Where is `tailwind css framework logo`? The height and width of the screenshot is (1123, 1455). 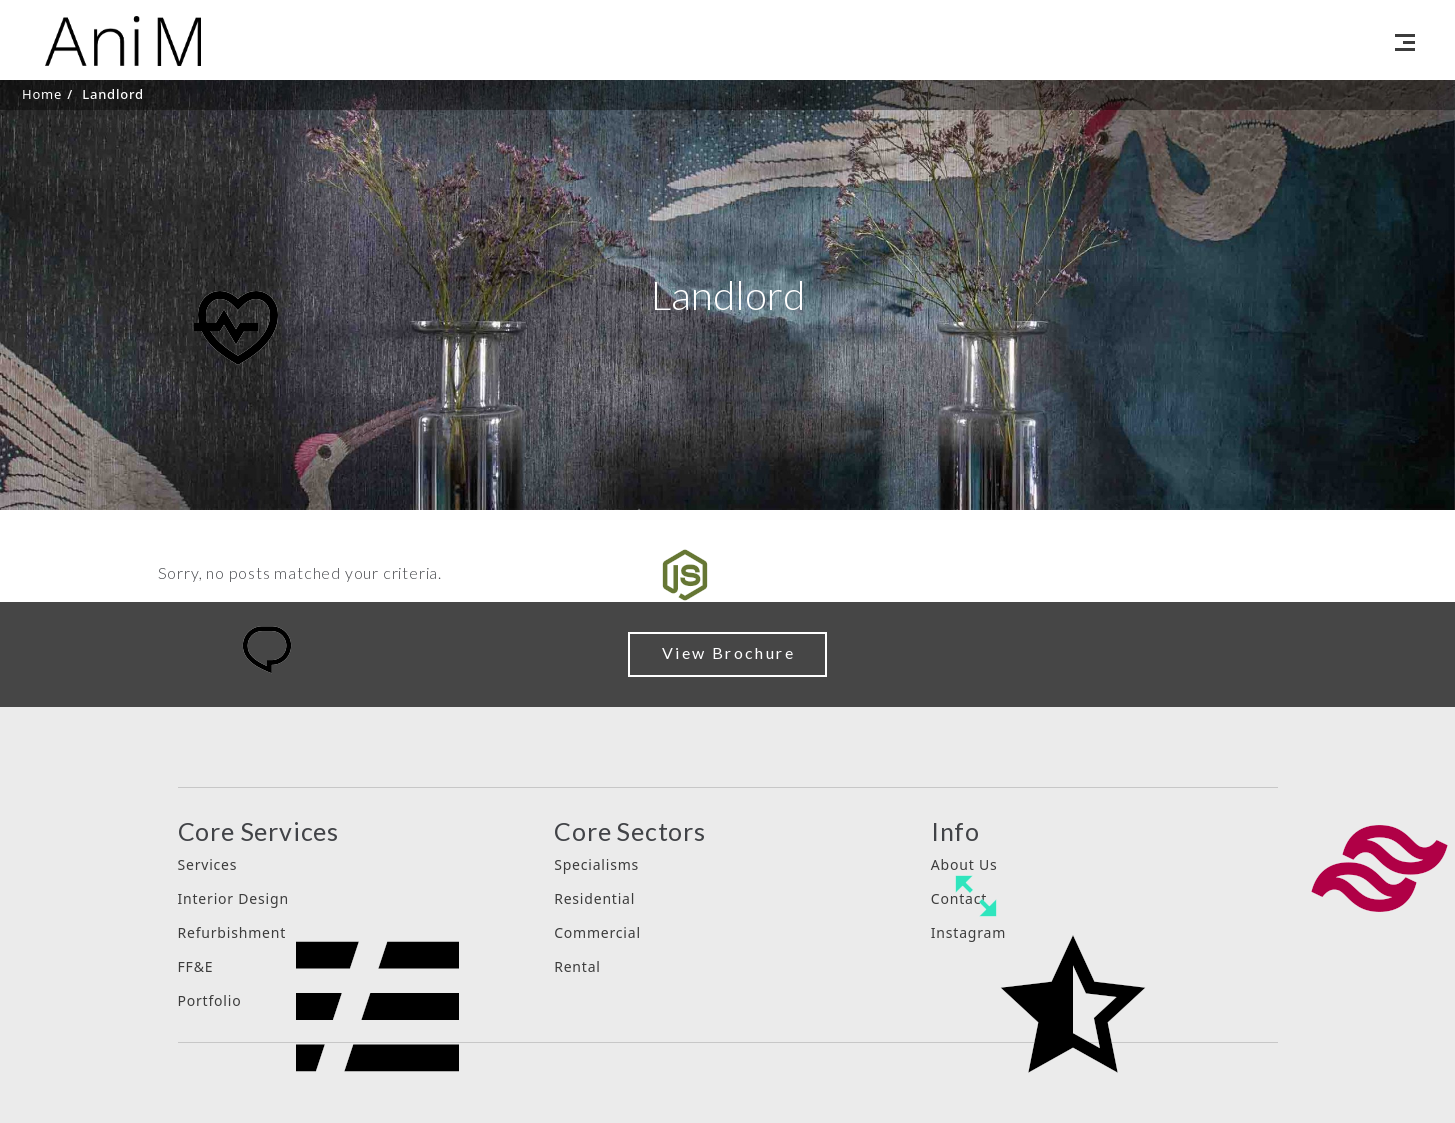
tailwind css framework logo is located at coordinates (1379, 868).